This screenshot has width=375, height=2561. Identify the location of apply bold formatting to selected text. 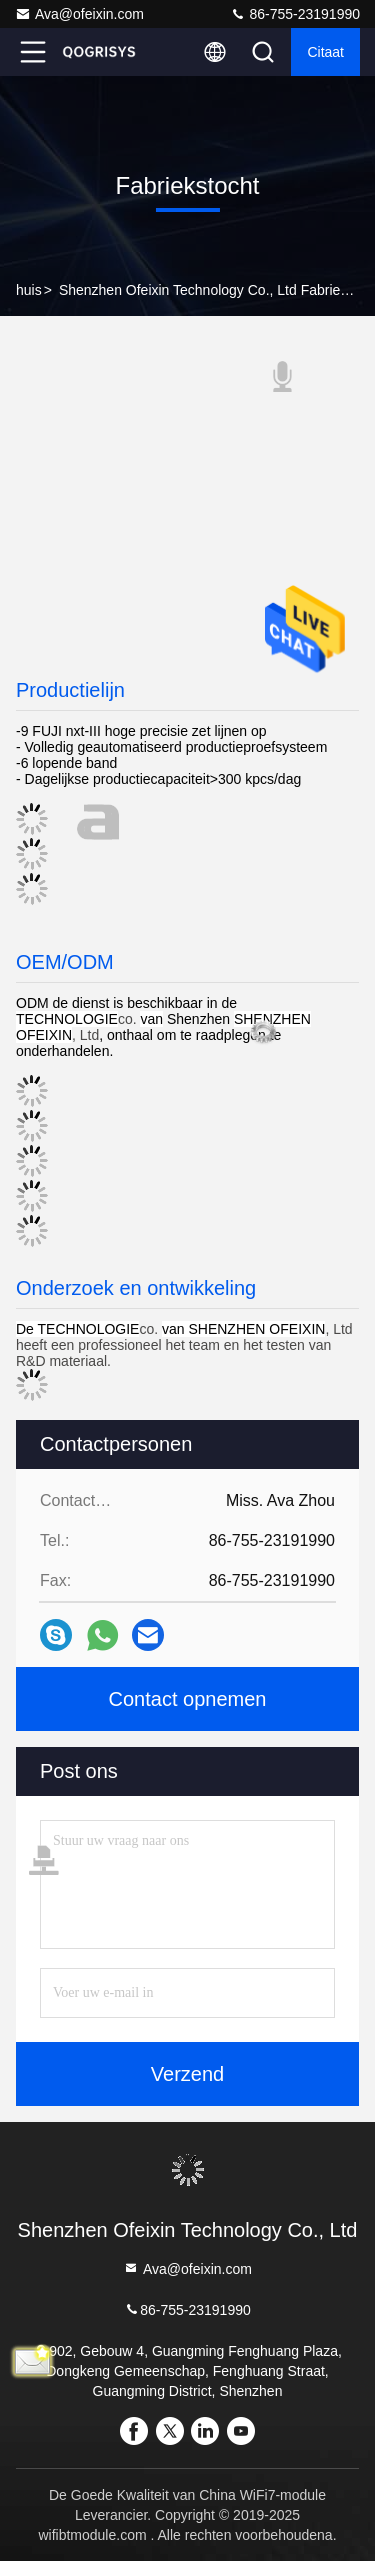
(98, 822).